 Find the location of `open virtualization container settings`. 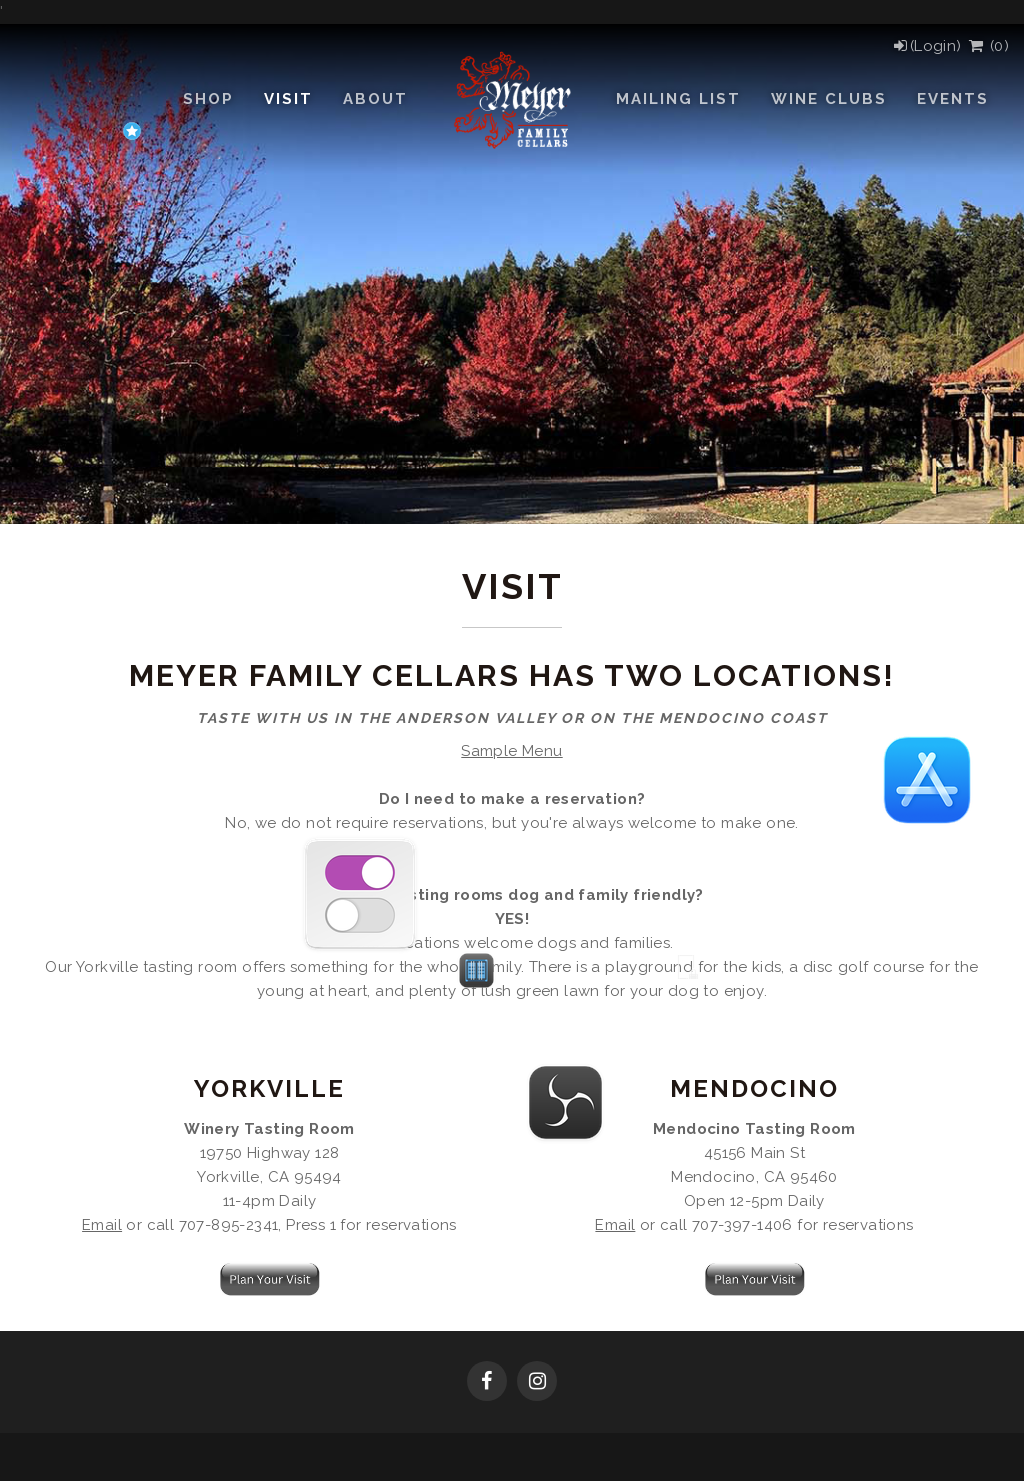

open virtualization container settings is located at coordinates (476, 970).